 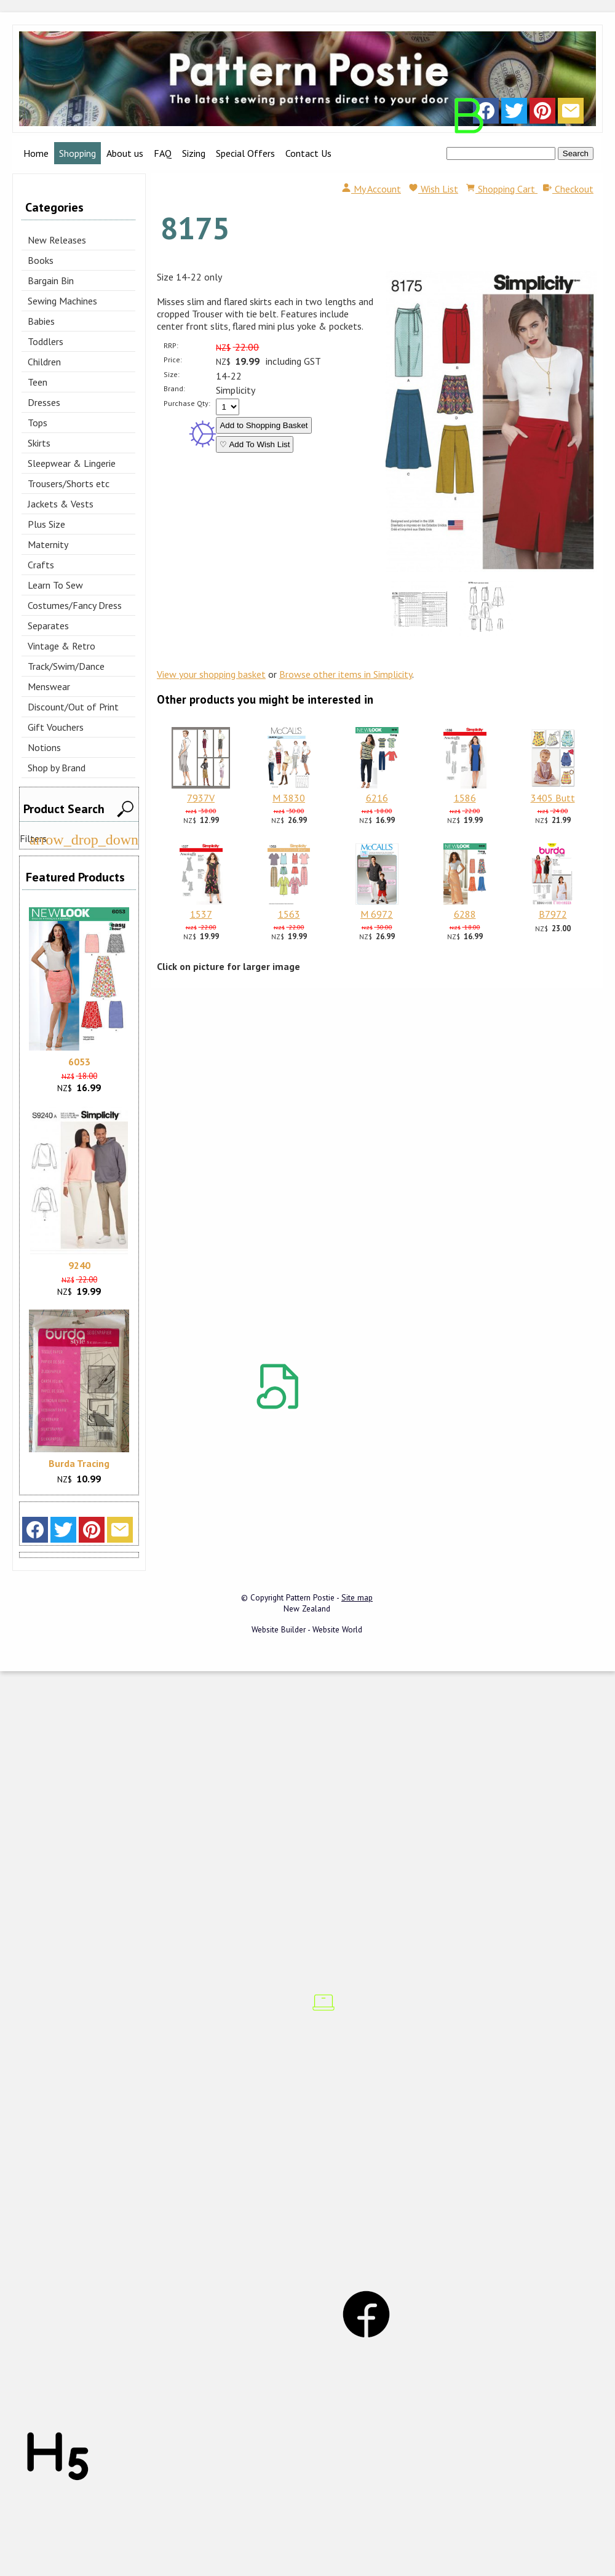 I want to click on format text as heading level 5, so click(x=54, y=2455).